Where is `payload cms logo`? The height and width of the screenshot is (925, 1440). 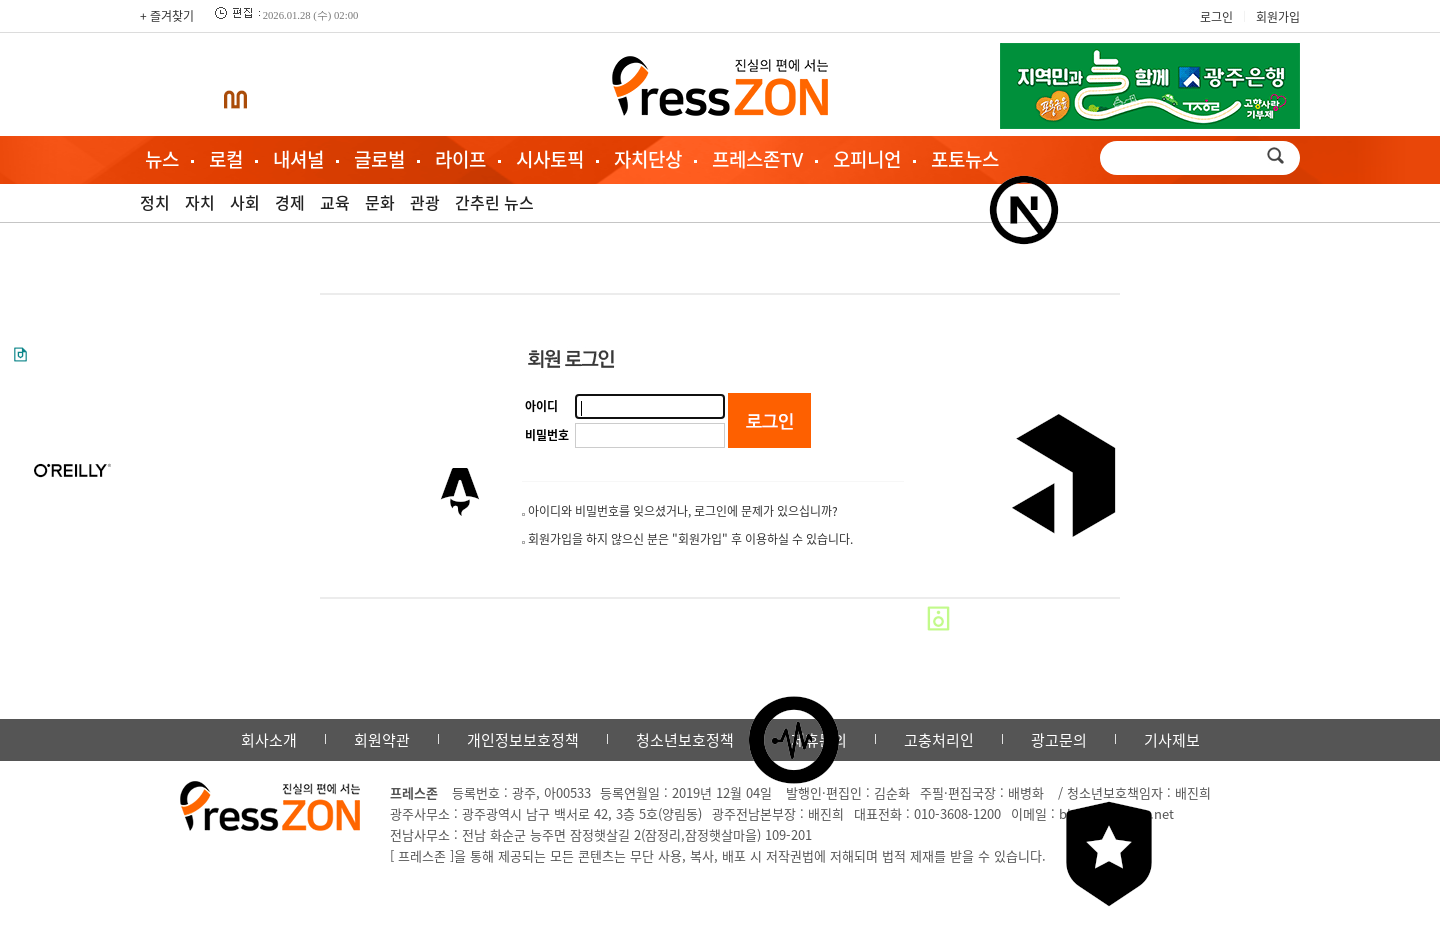
payload cms logo is located at coordinates (1063, 475).